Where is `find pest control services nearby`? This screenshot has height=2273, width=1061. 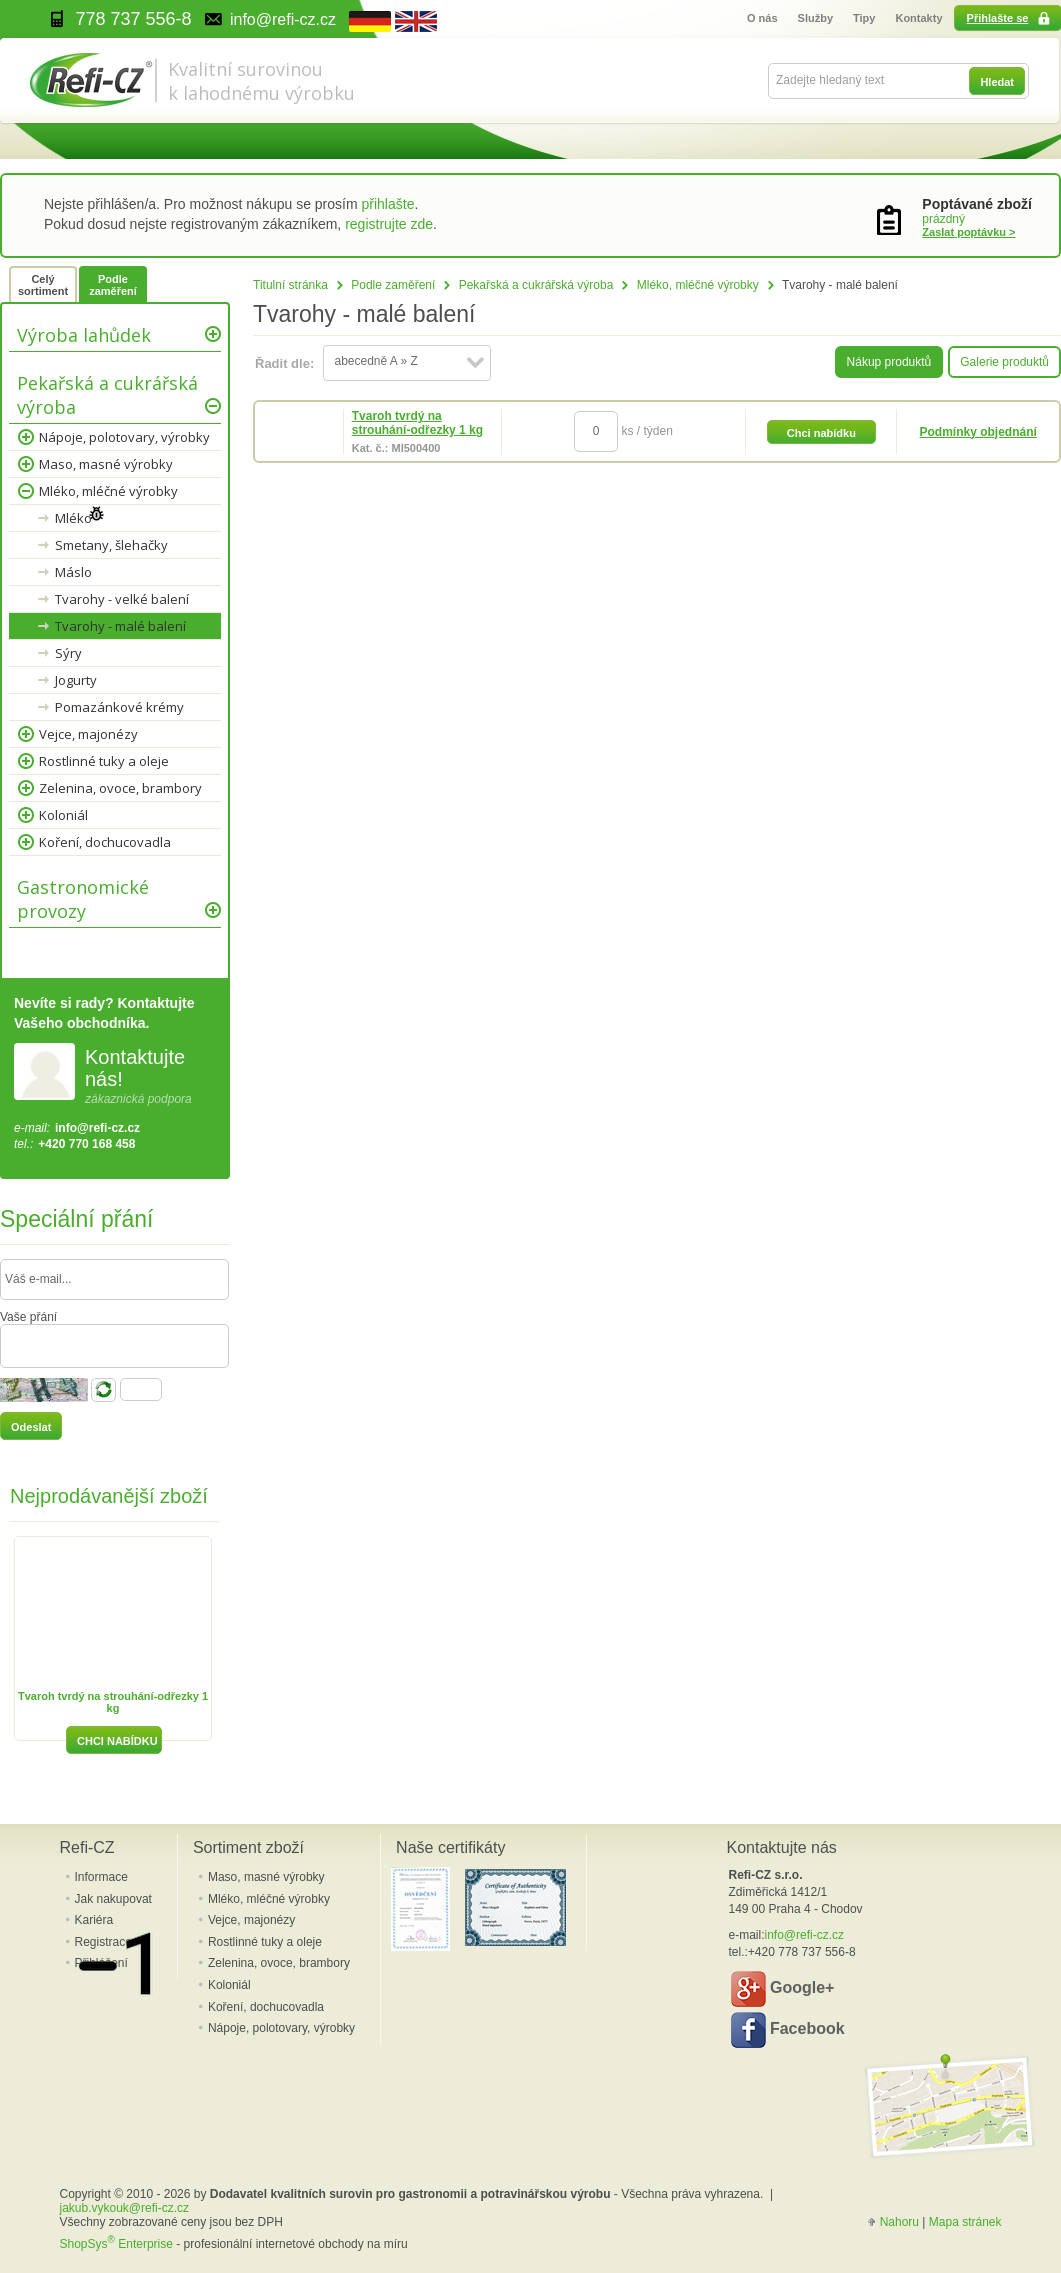 find pest control services nearby is located at coordinates (96, 513).